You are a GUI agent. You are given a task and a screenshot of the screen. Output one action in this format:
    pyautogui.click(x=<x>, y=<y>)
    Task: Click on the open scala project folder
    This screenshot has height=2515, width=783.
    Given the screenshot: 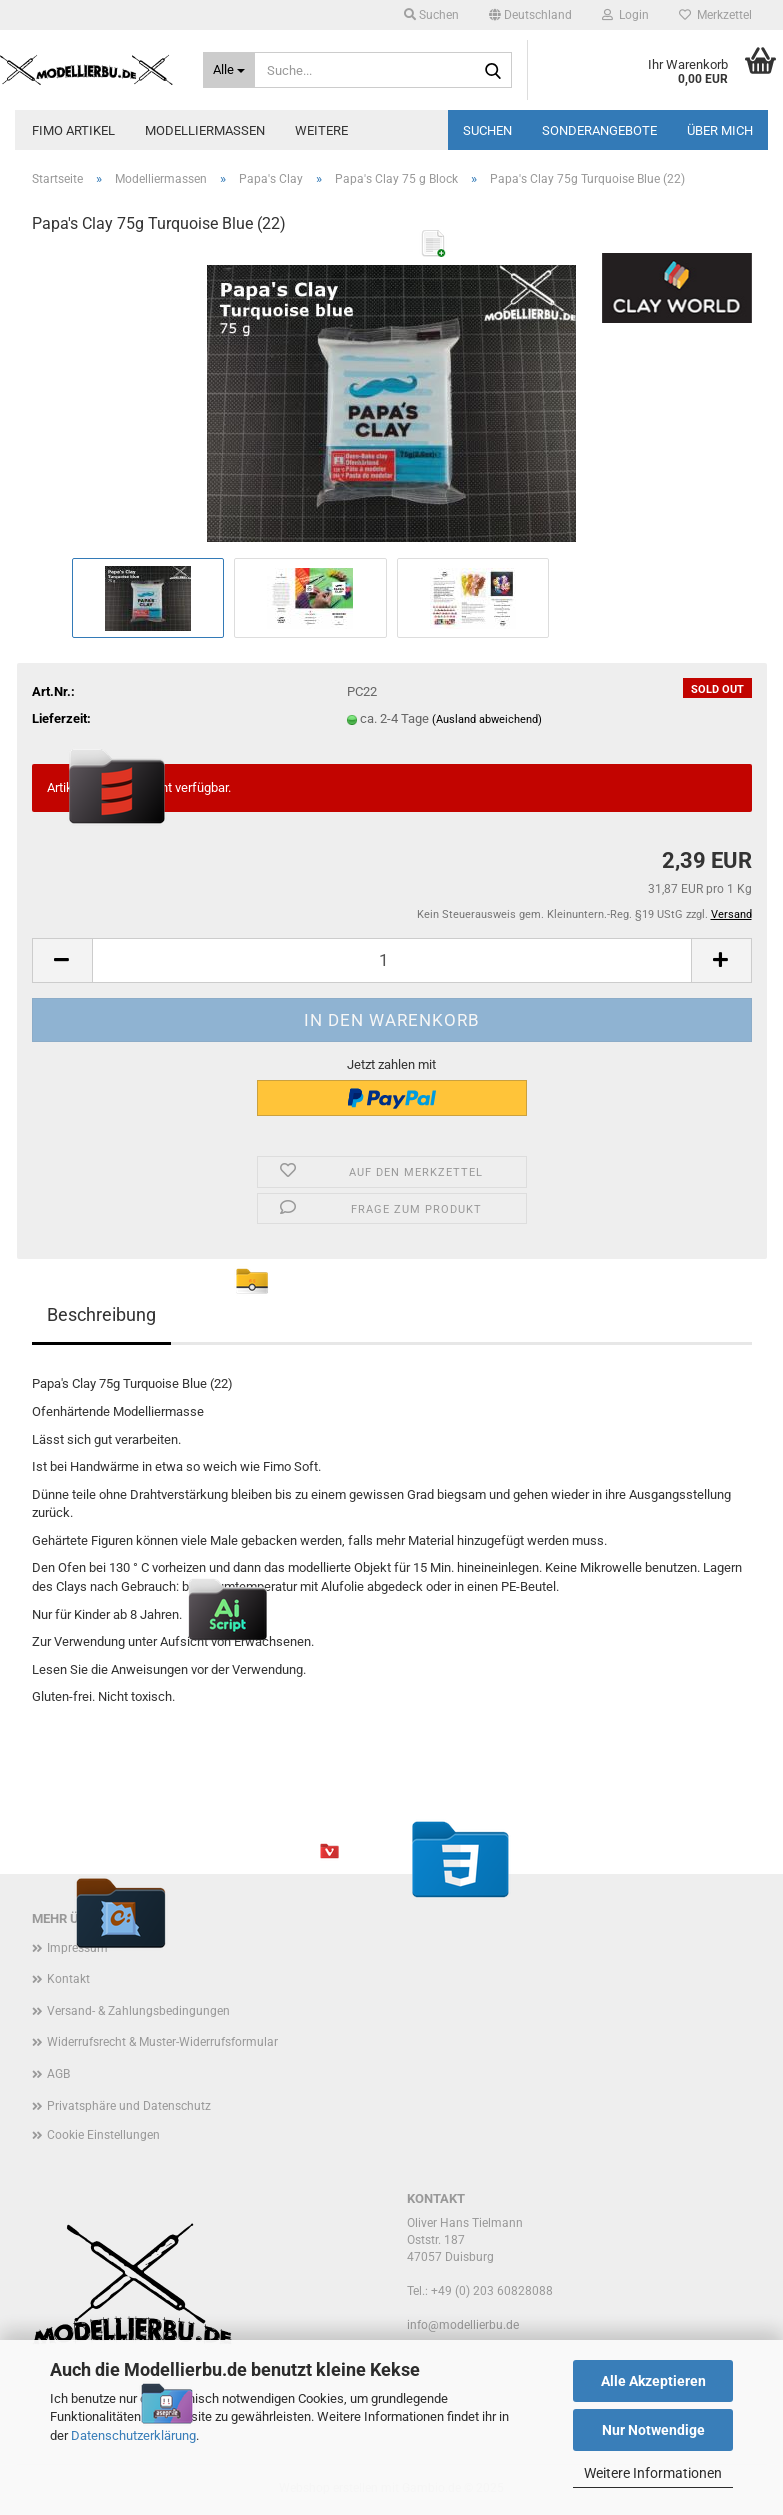 What is the action you would take?
    pyautogui.click(x=116, y=788)
    